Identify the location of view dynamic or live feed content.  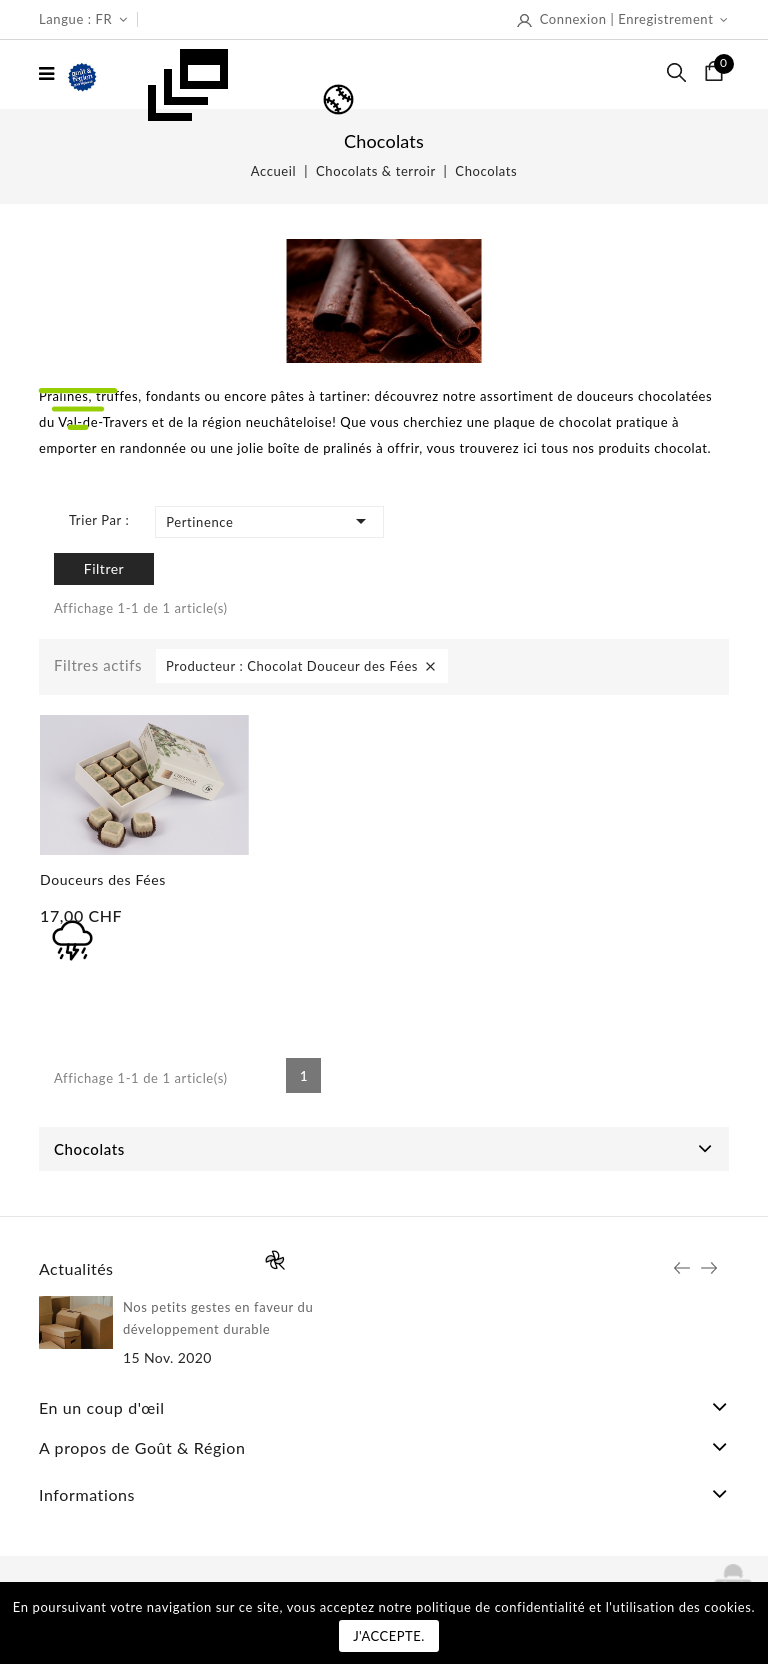
(188, 85).